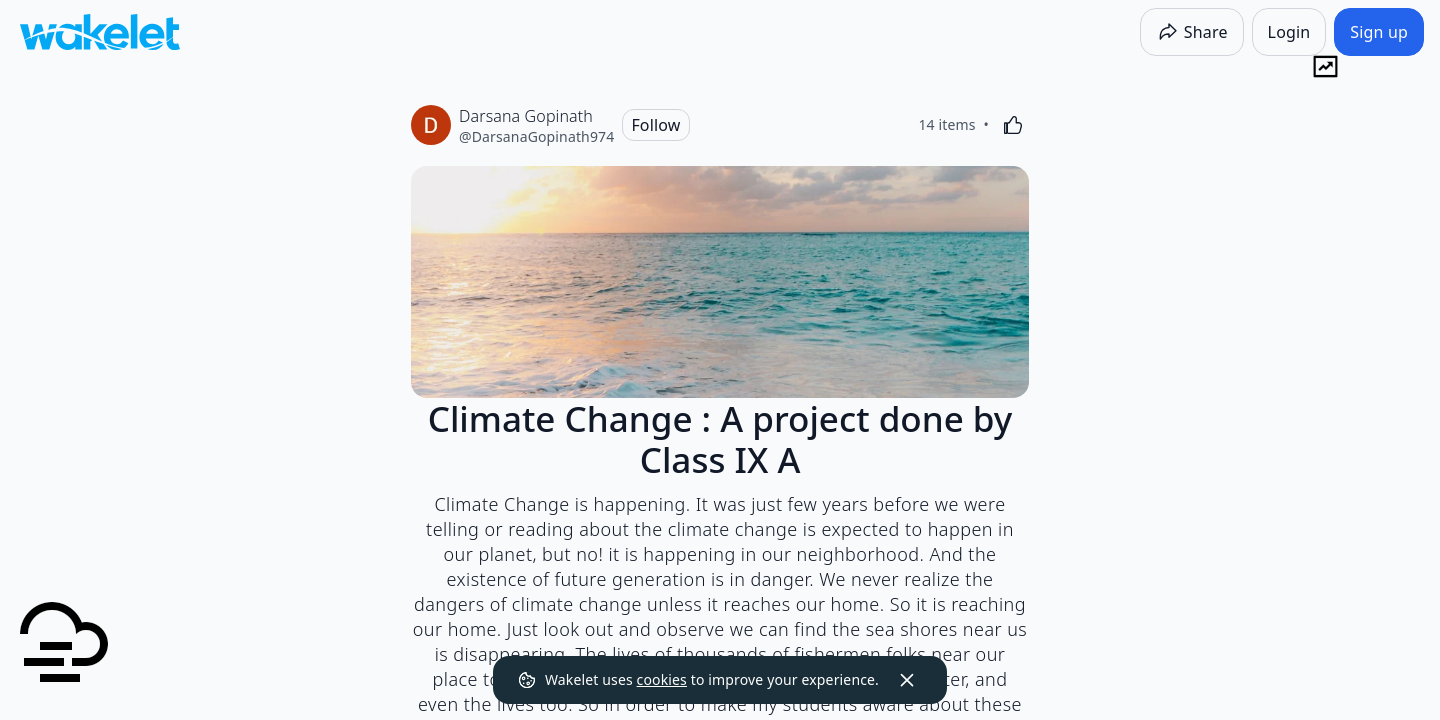 The height and width of the screenshot is (720, 1440). What do you see at coordinates (1325, 66) in the screenshot?
I see `view financial growth or investment performance` at bounding box center [1325, 66].